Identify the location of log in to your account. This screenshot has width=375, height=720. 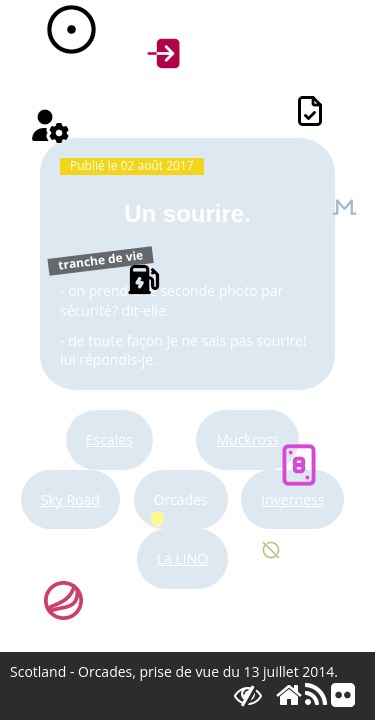
(163, 53).